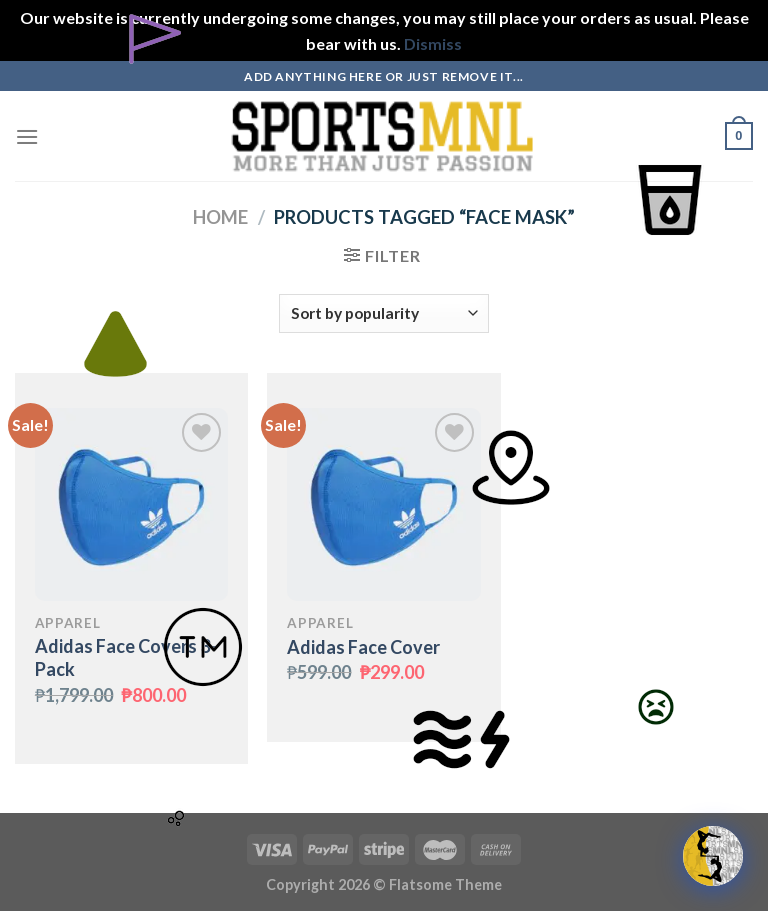  Describe the element at coordinates (203, 647) in the screenshot. I see `indicates trademarked content or branding` at that location.